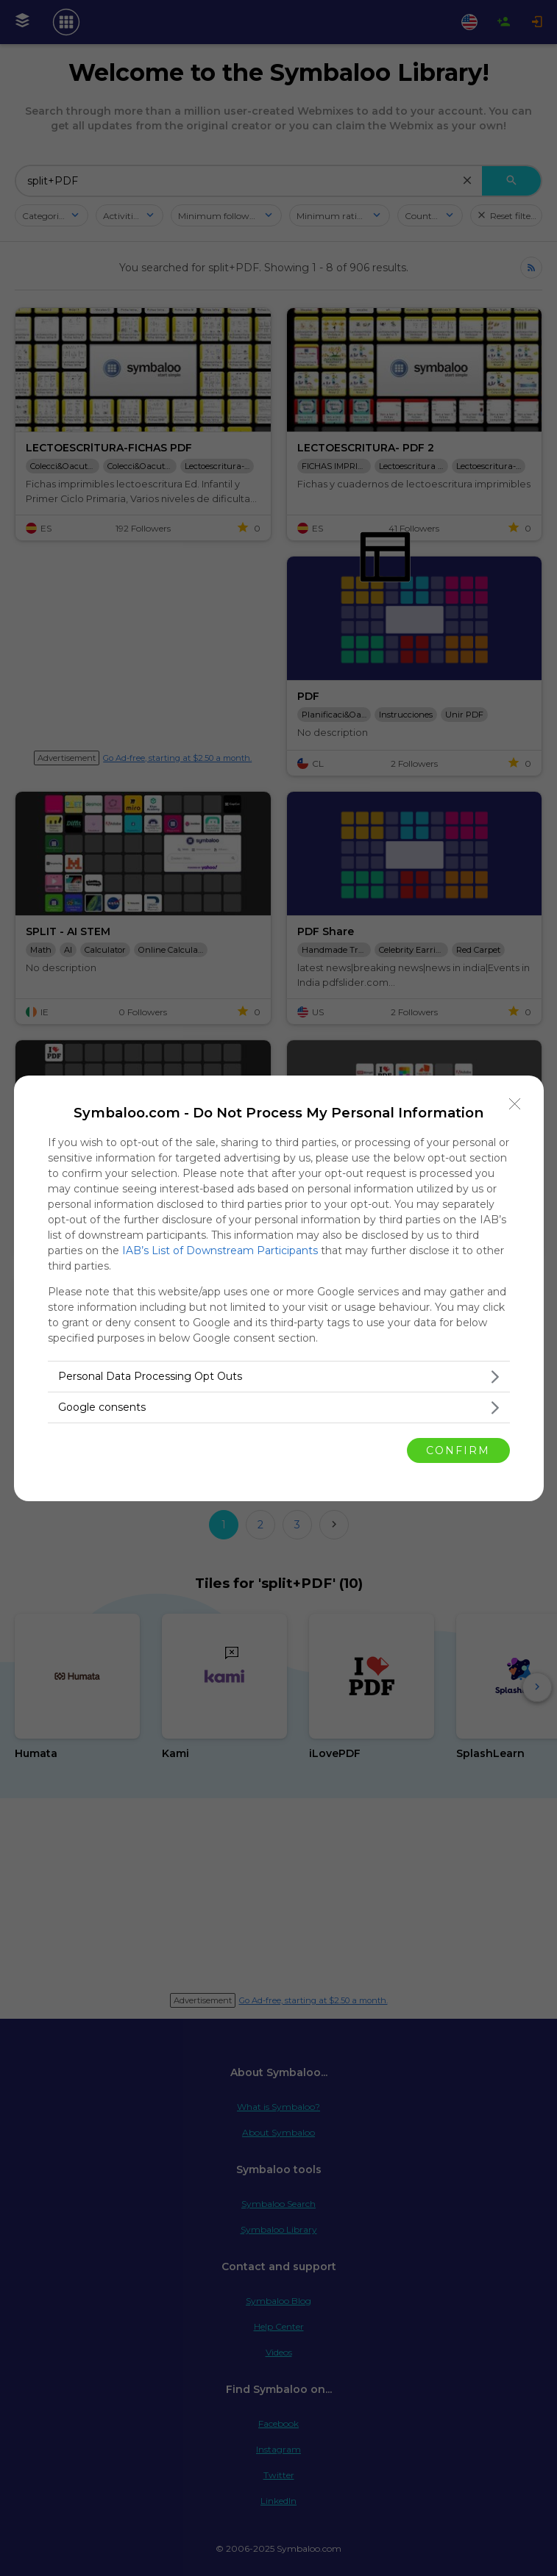 Image resolution: width=557 pixels, height=2576 pixels. What do you see at coordinates (385, 557) in the screenshot?
I see `switch to grid layout view` at bounding box center [385, 557].